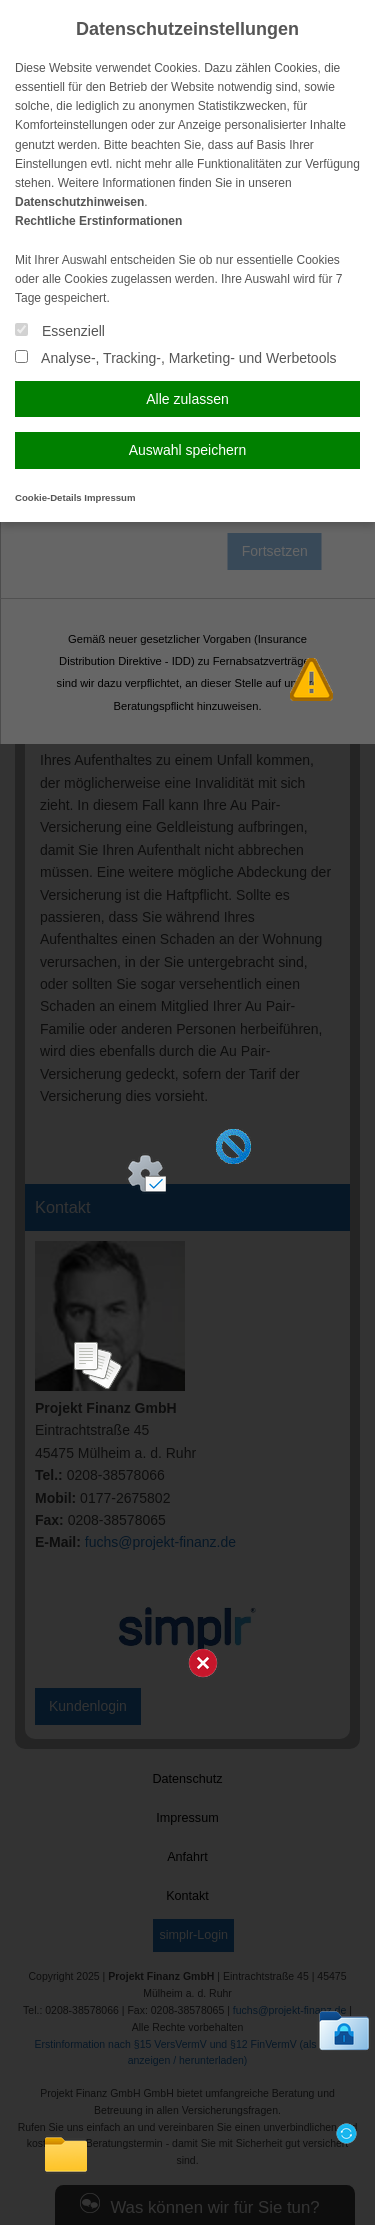 The image size is (375, 2225). I want to click on indicates access denied or permission blocked, so click(233, 1146).